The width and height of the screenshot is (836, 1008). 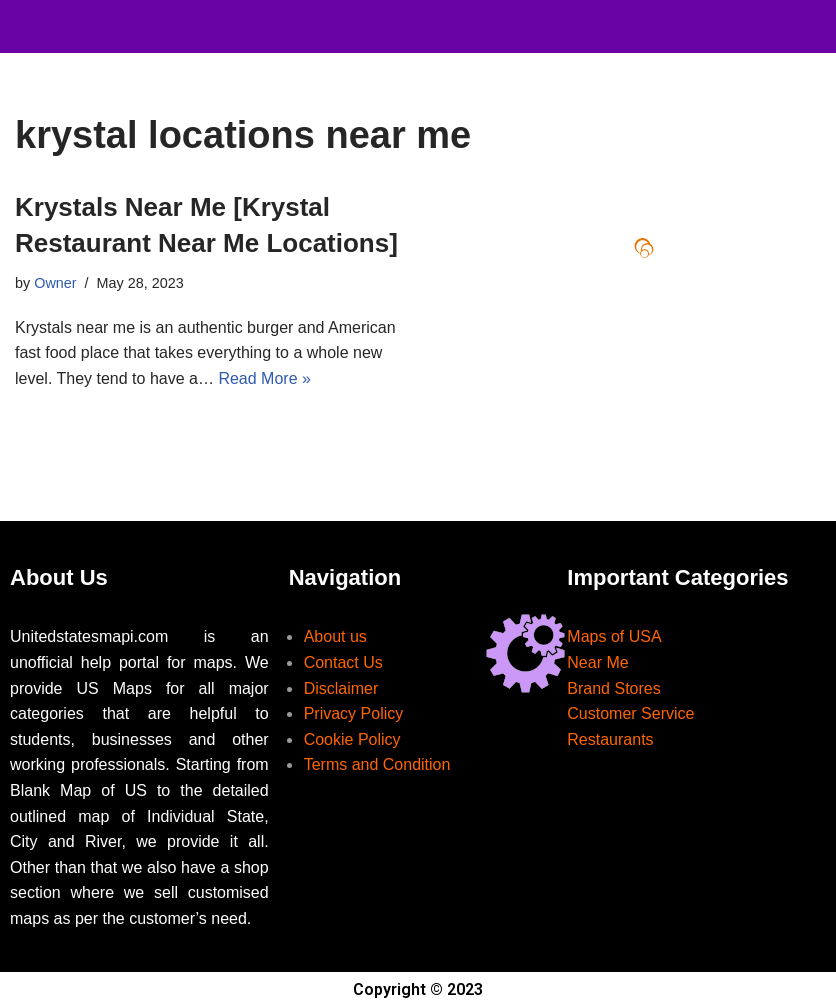 What do you see at coordinates (644, 248) in the screenshot?
I see `OCLC company logo` at bounding box center [644, 248].